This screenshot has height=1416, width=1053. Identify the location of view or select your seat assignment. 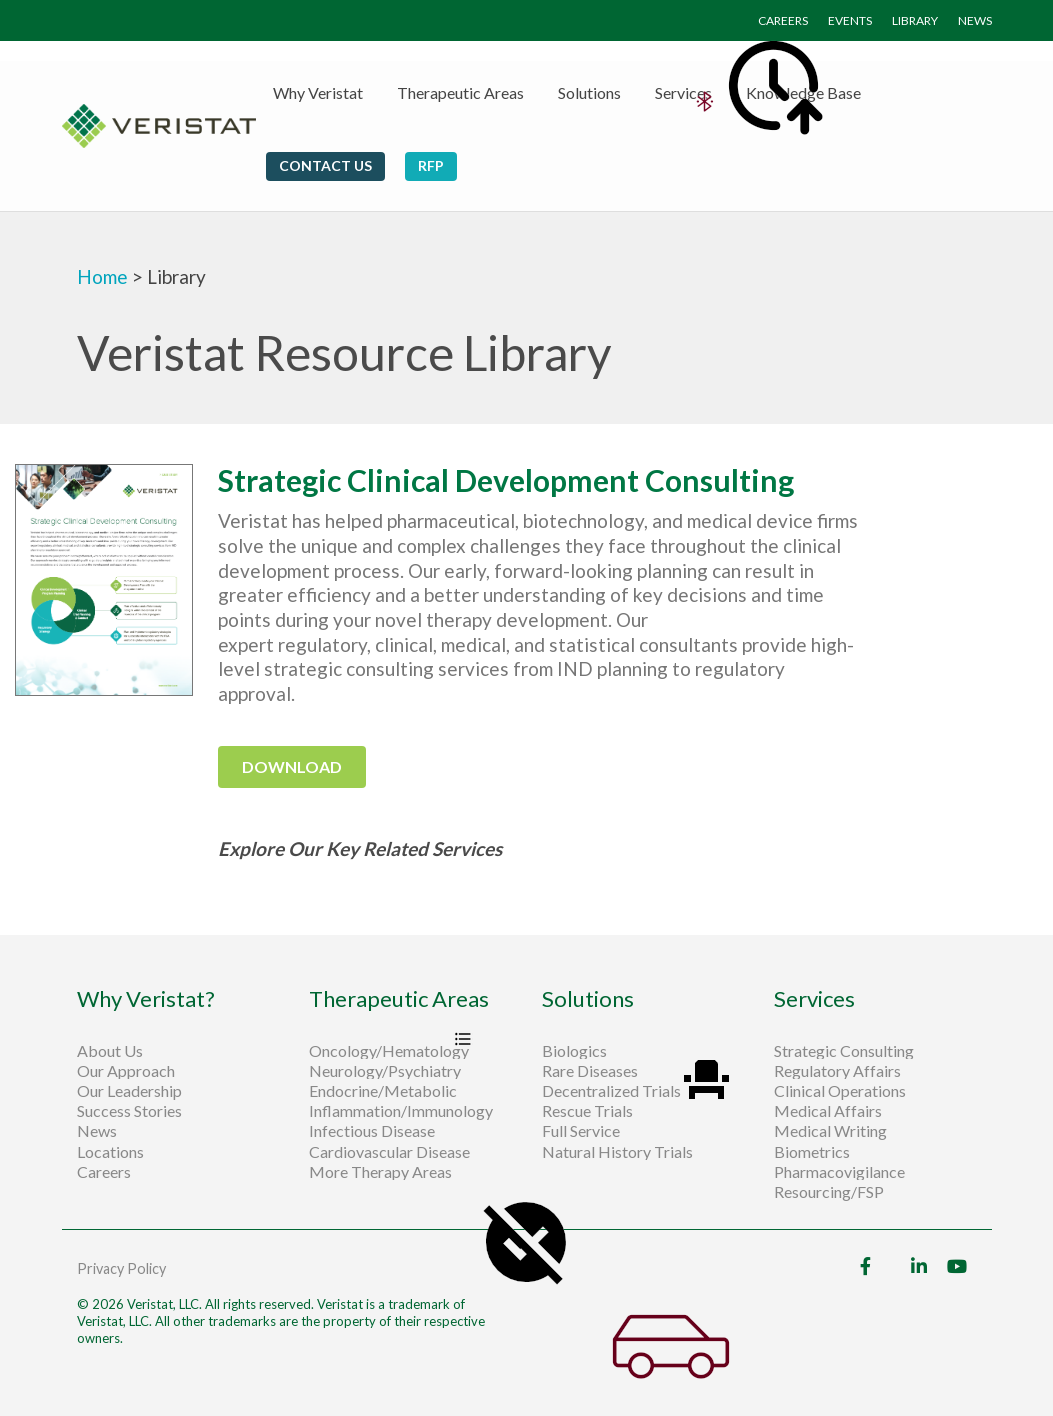
(706, 1079).